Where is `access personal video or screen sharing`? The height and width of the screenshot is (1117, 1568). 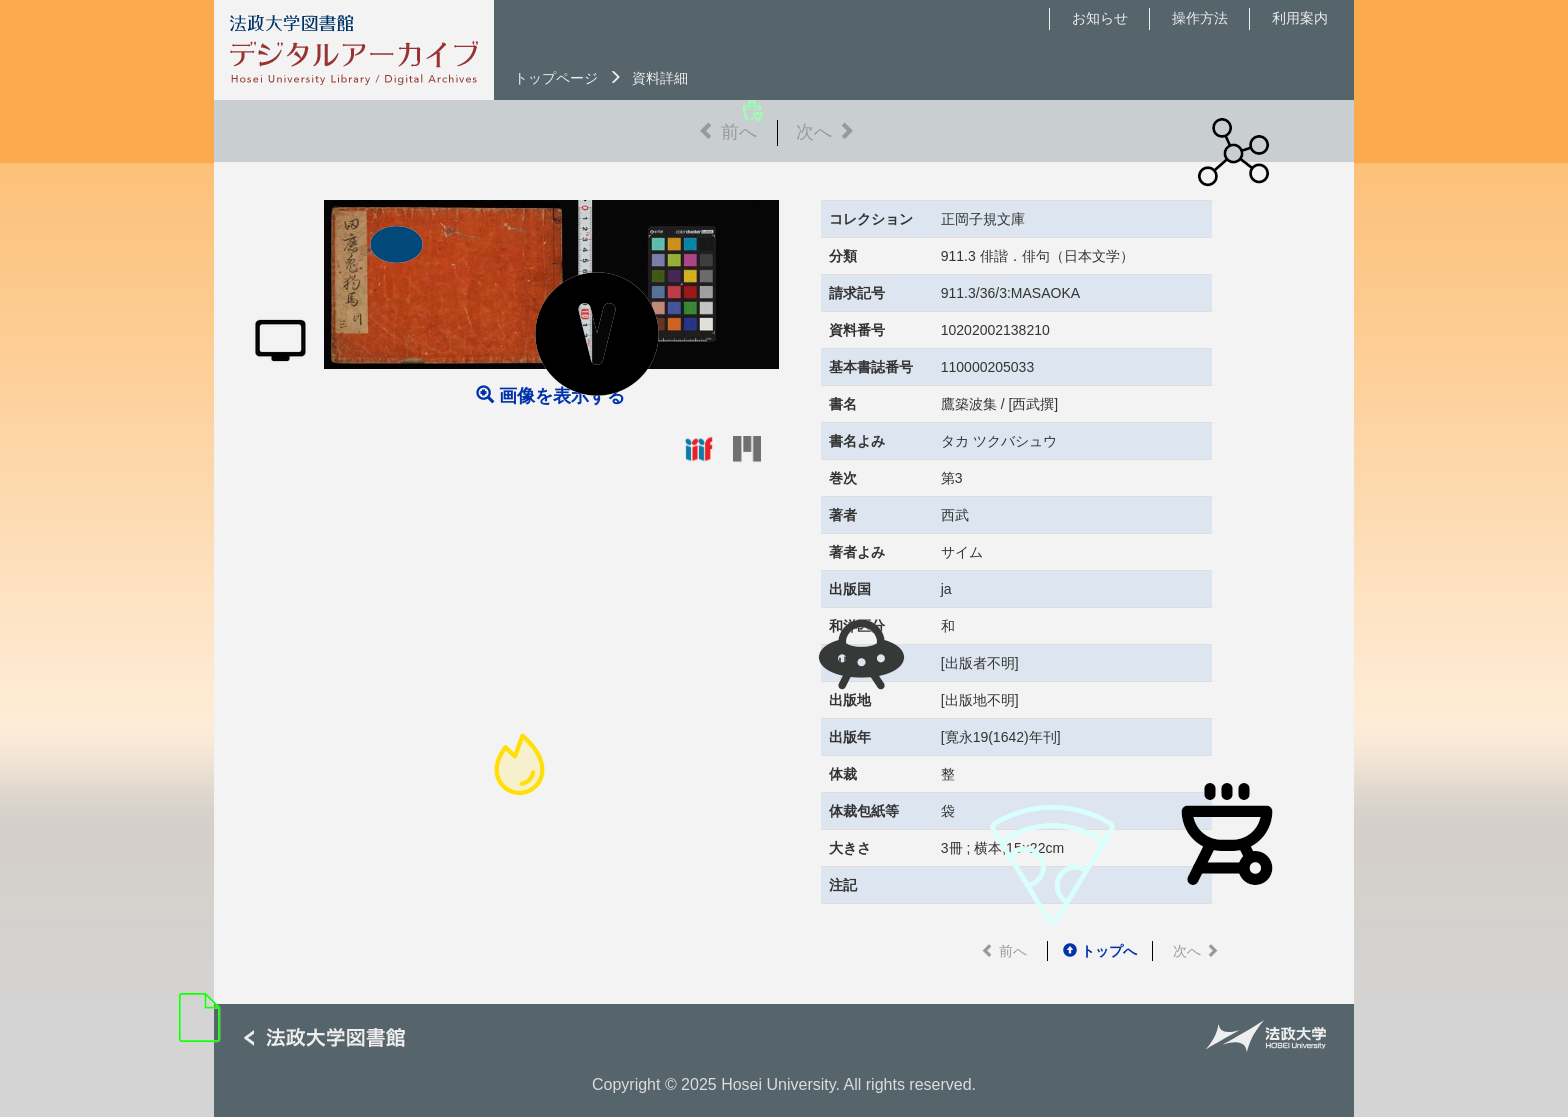
access personal video or screen sharing is located at coordinates (280, 340).